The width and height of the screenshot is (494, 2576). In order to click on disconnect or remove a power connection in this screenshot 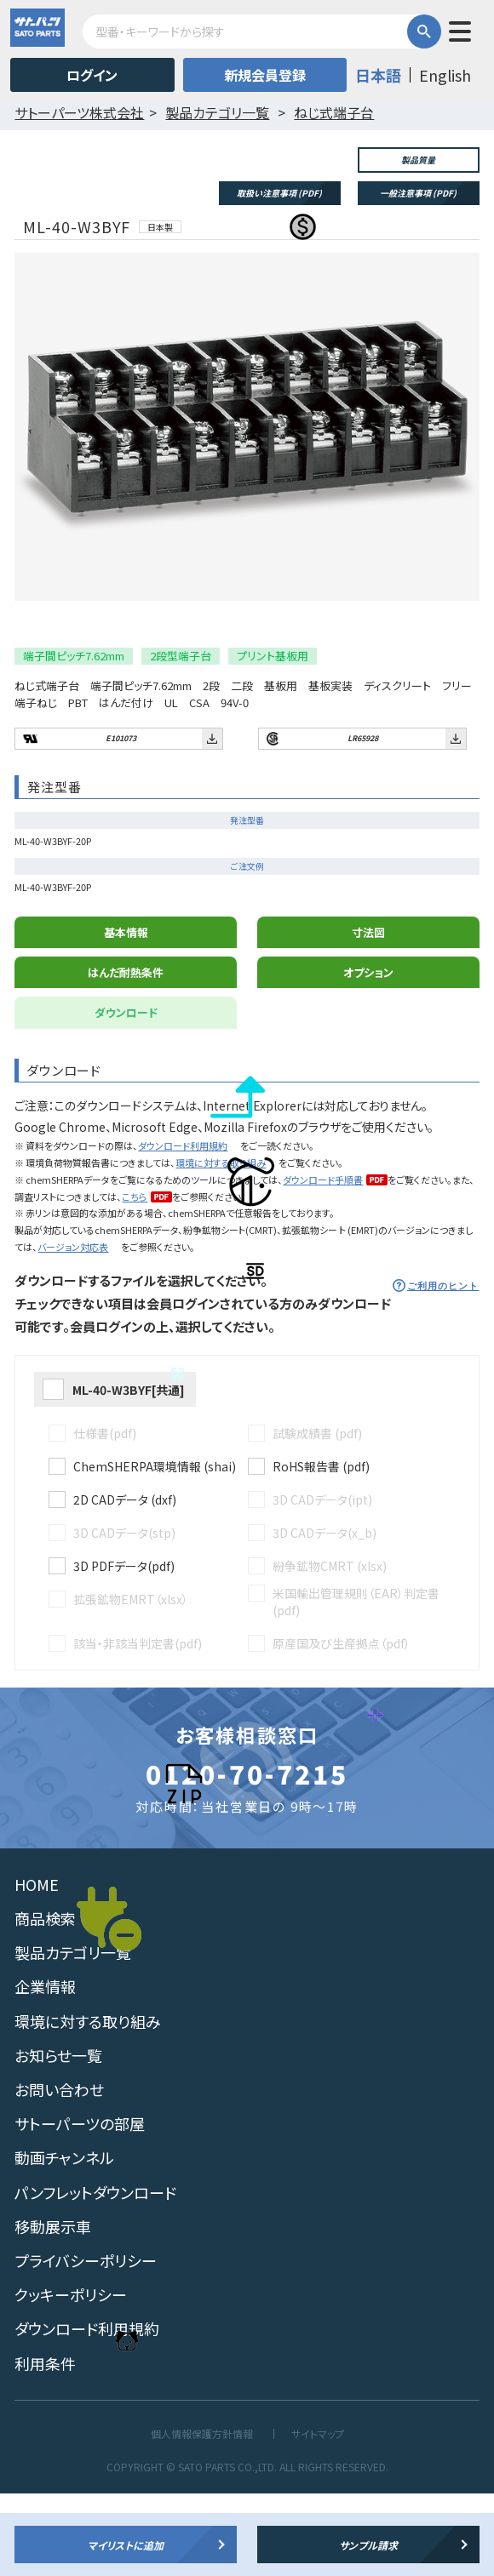, I will do `click(106, 1919)`.